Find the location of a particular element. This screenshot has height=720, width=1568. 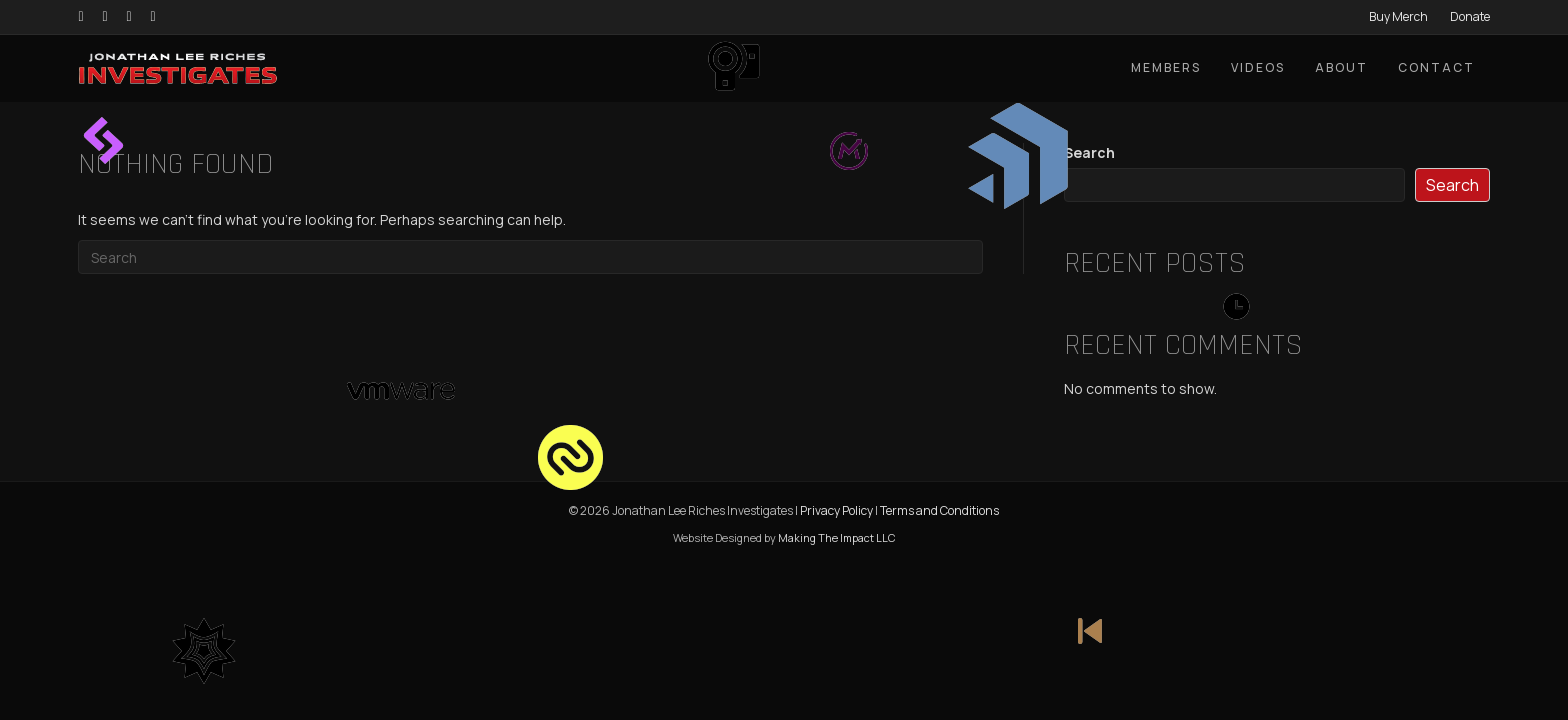

open wolfram mathematica application is located at coordinates (204, 651).